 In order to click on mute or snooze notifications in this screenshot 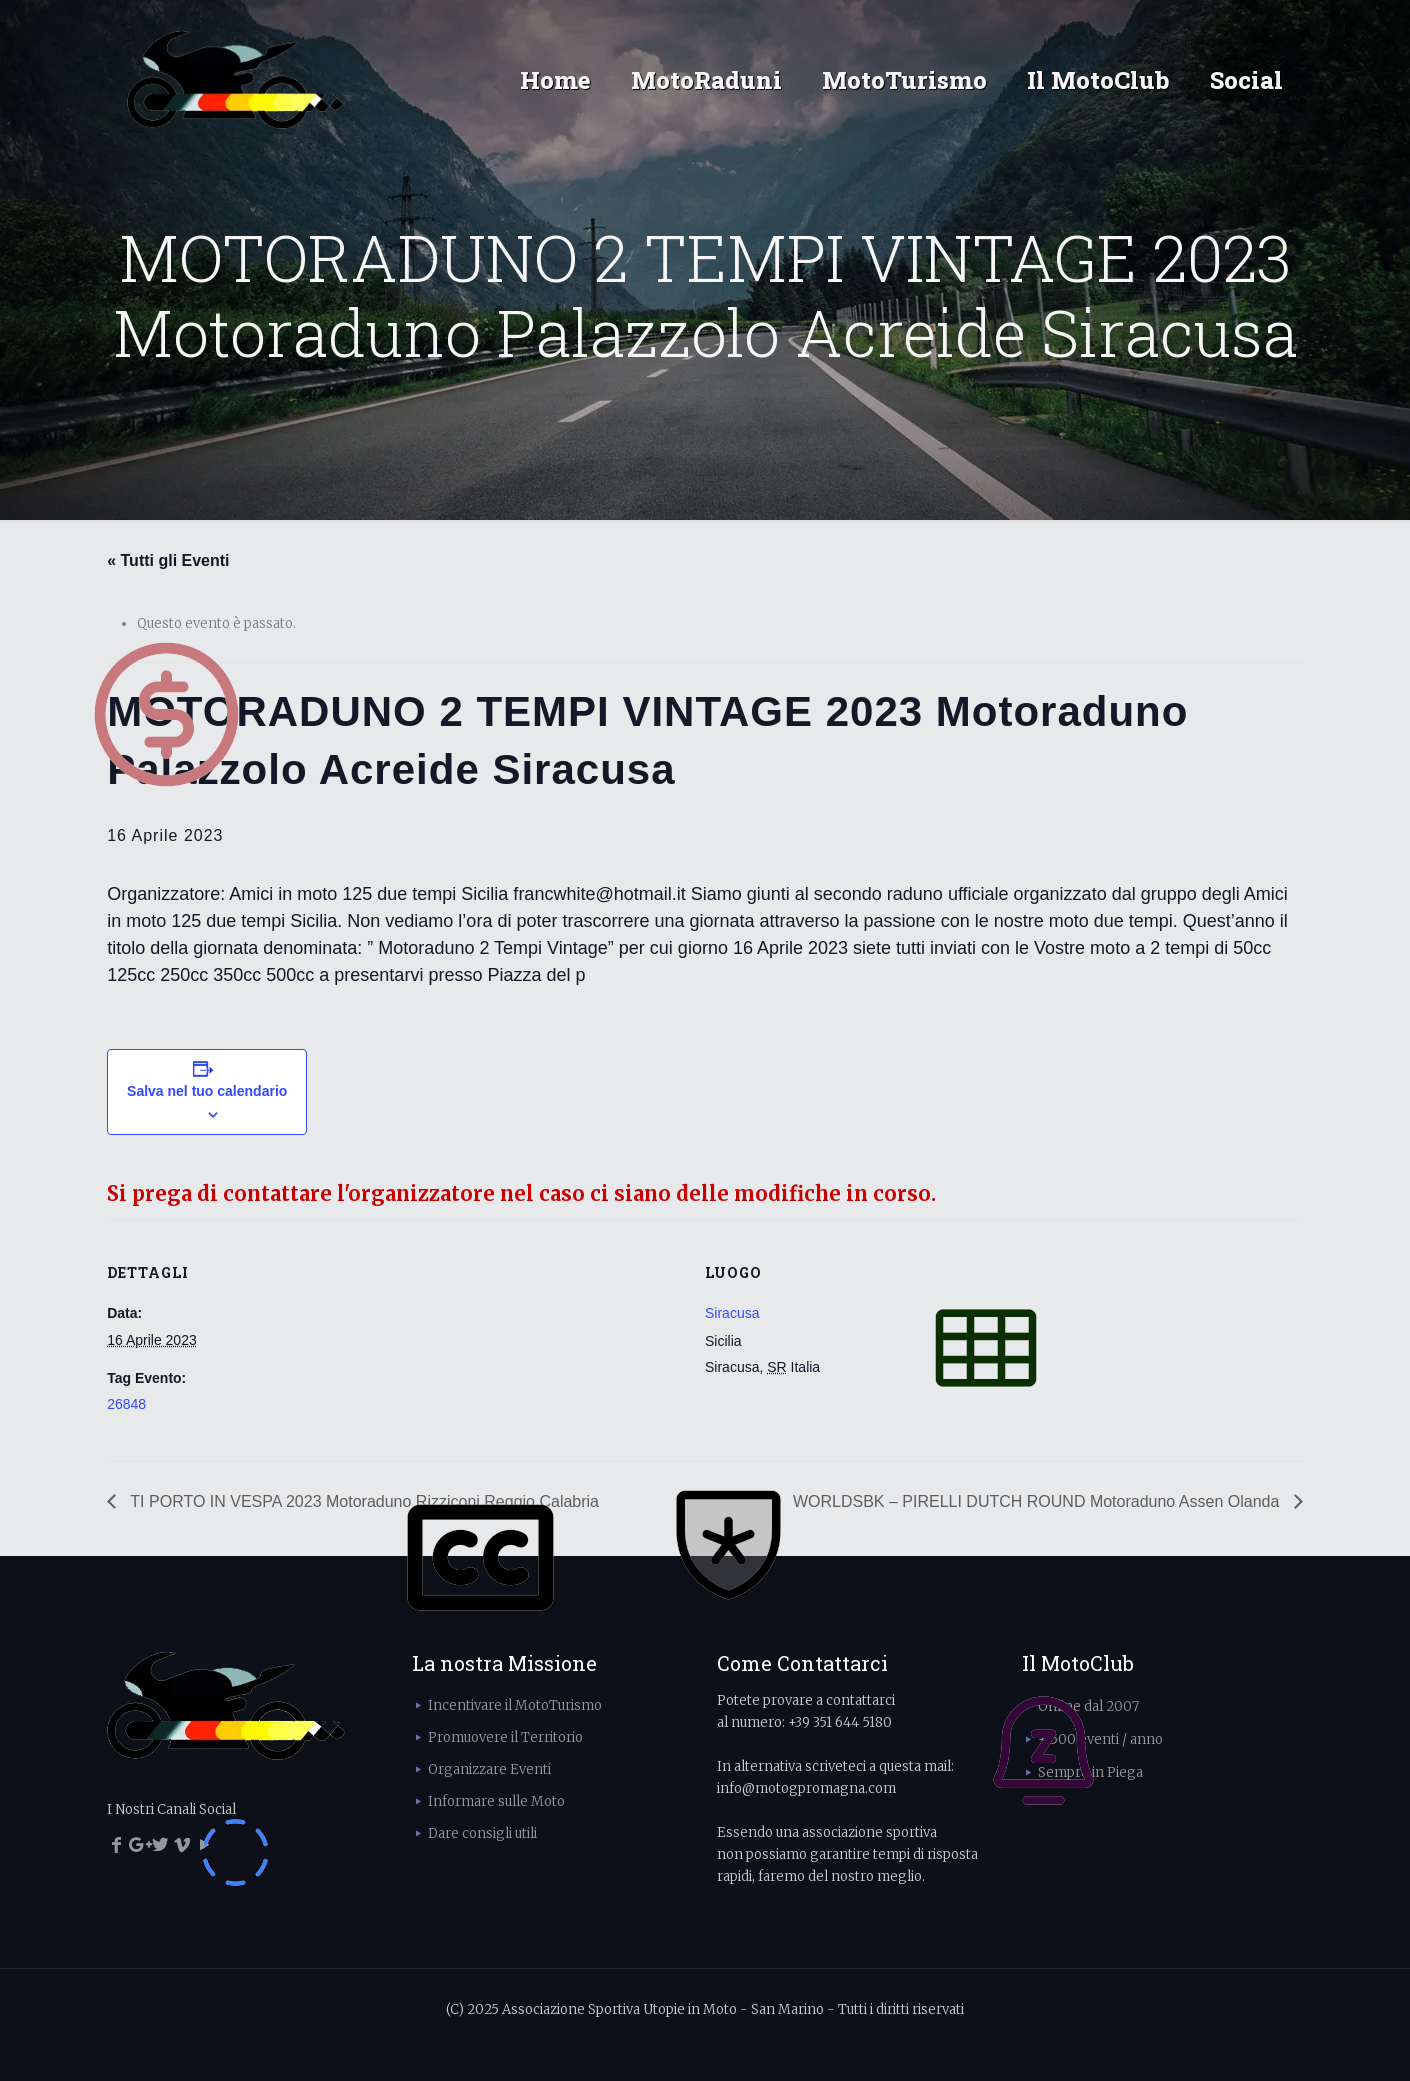, I will do `click(1043, 1750)`.